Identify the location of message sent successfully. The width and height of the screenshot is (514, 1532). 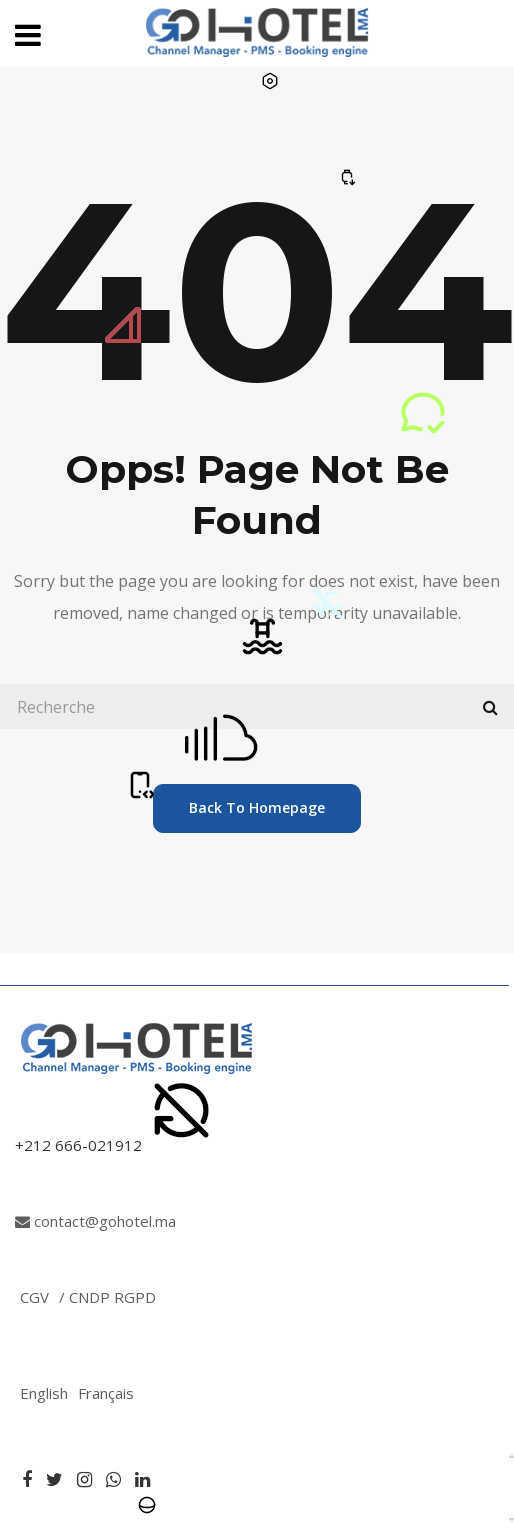
(423, 412).